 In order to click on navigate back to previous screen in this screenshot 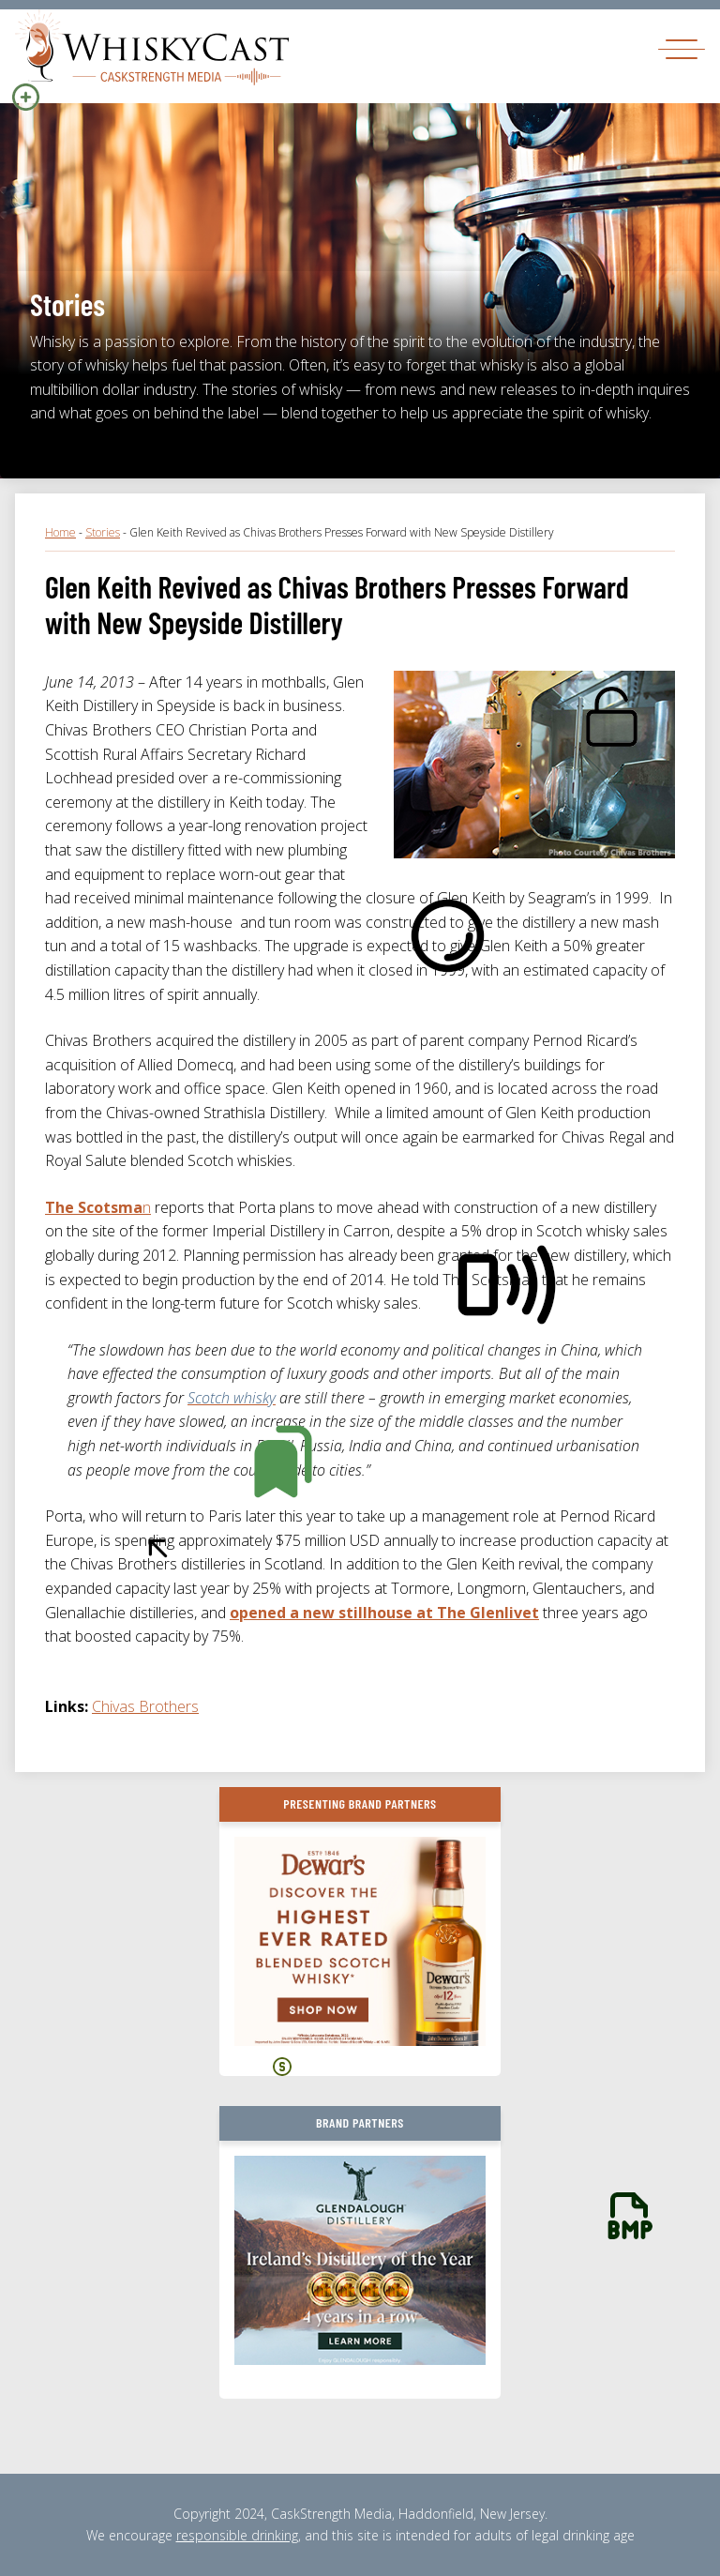, I will do `click(158, 1548)`.